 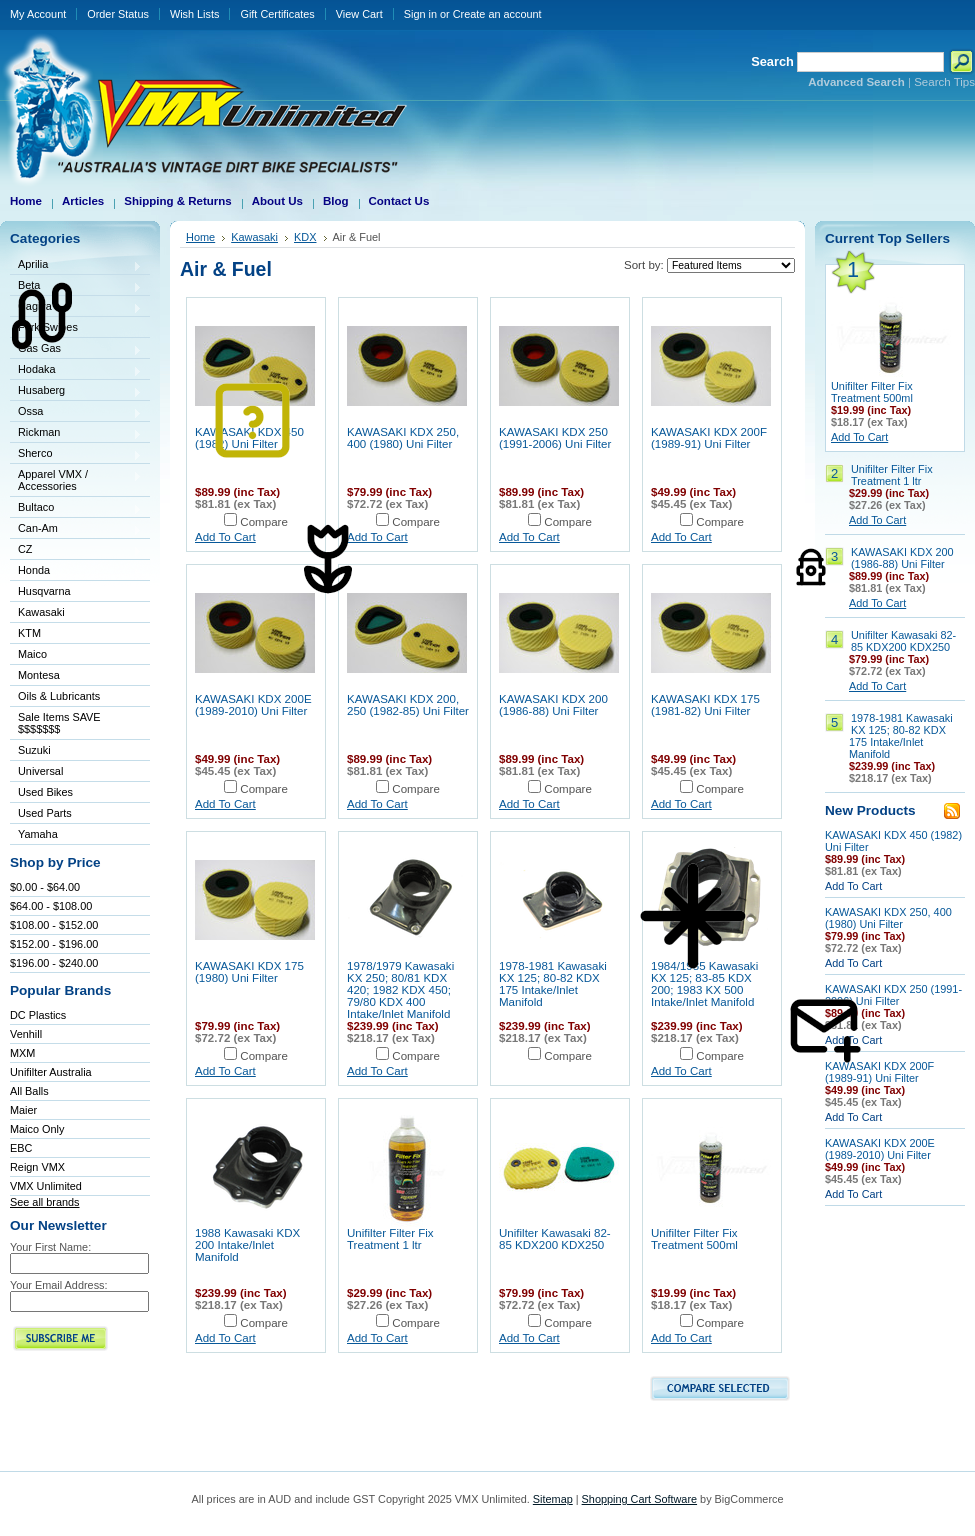 What do you see at coordinates (328, 559) in the screenshot?
I see `enable macro or close-up photography mode` at bounding box center [328, 559].